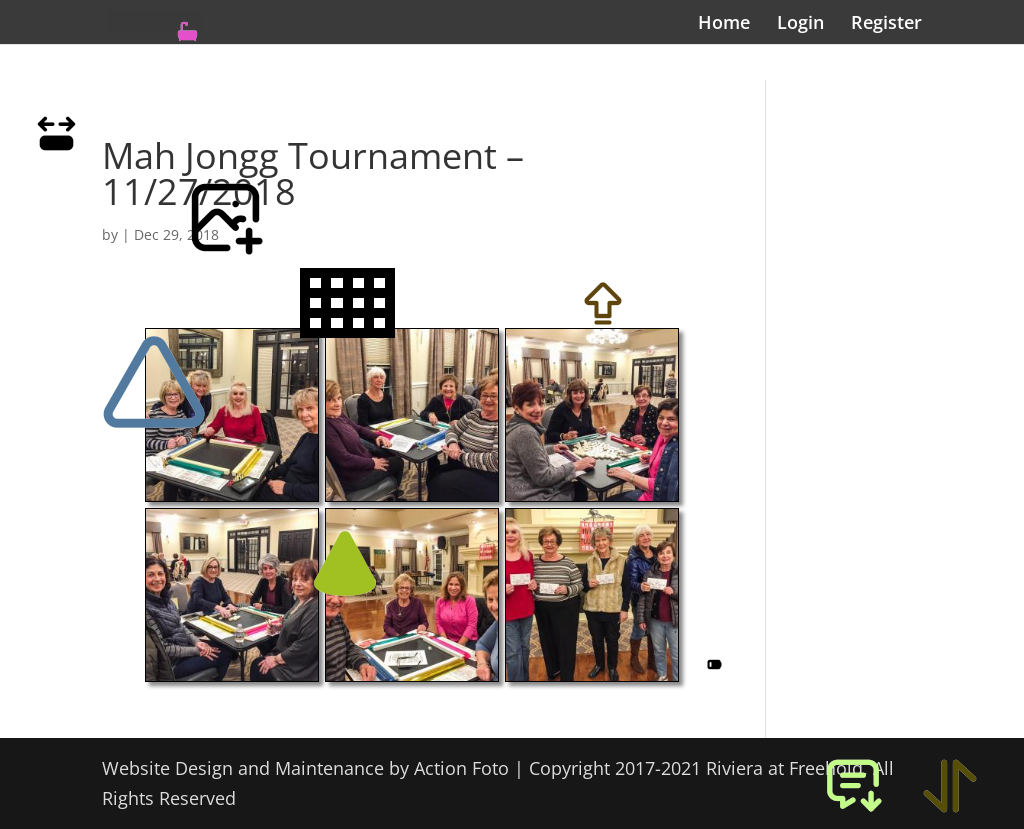 This screenshot has width=1024, height=829. What do you see at coordinates (225, 217) in the screenshot?
I see `add a new photo` at bounding box center [225, 217].